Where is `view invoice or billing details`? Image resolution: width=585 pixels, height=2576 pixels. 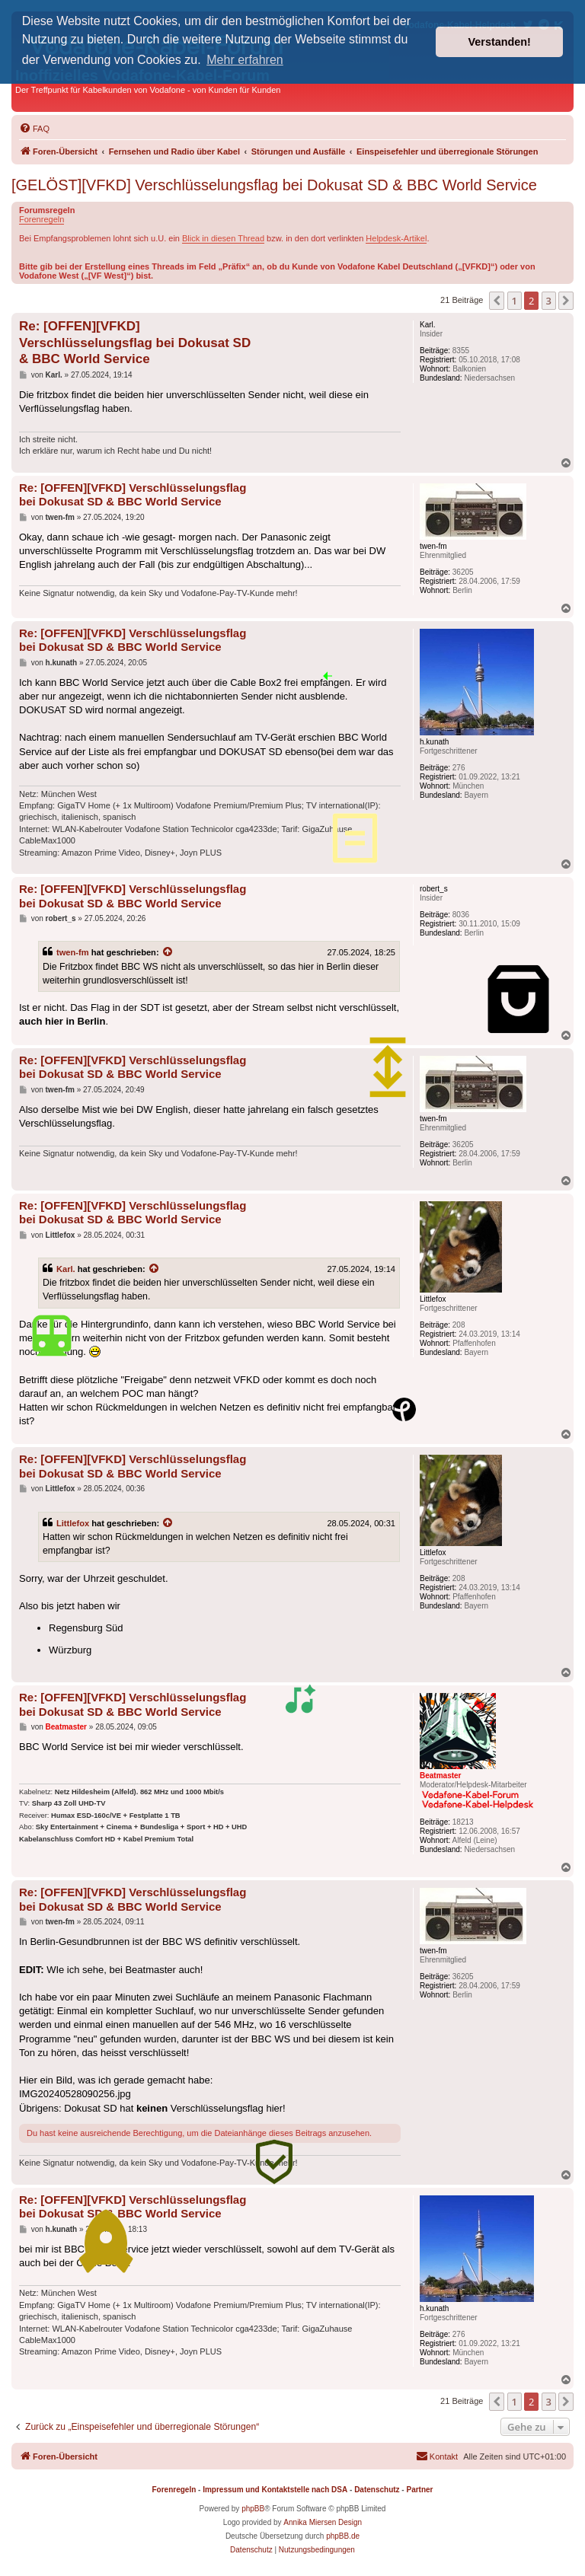
view invoice or billing details is located at coordinates (355, 838).